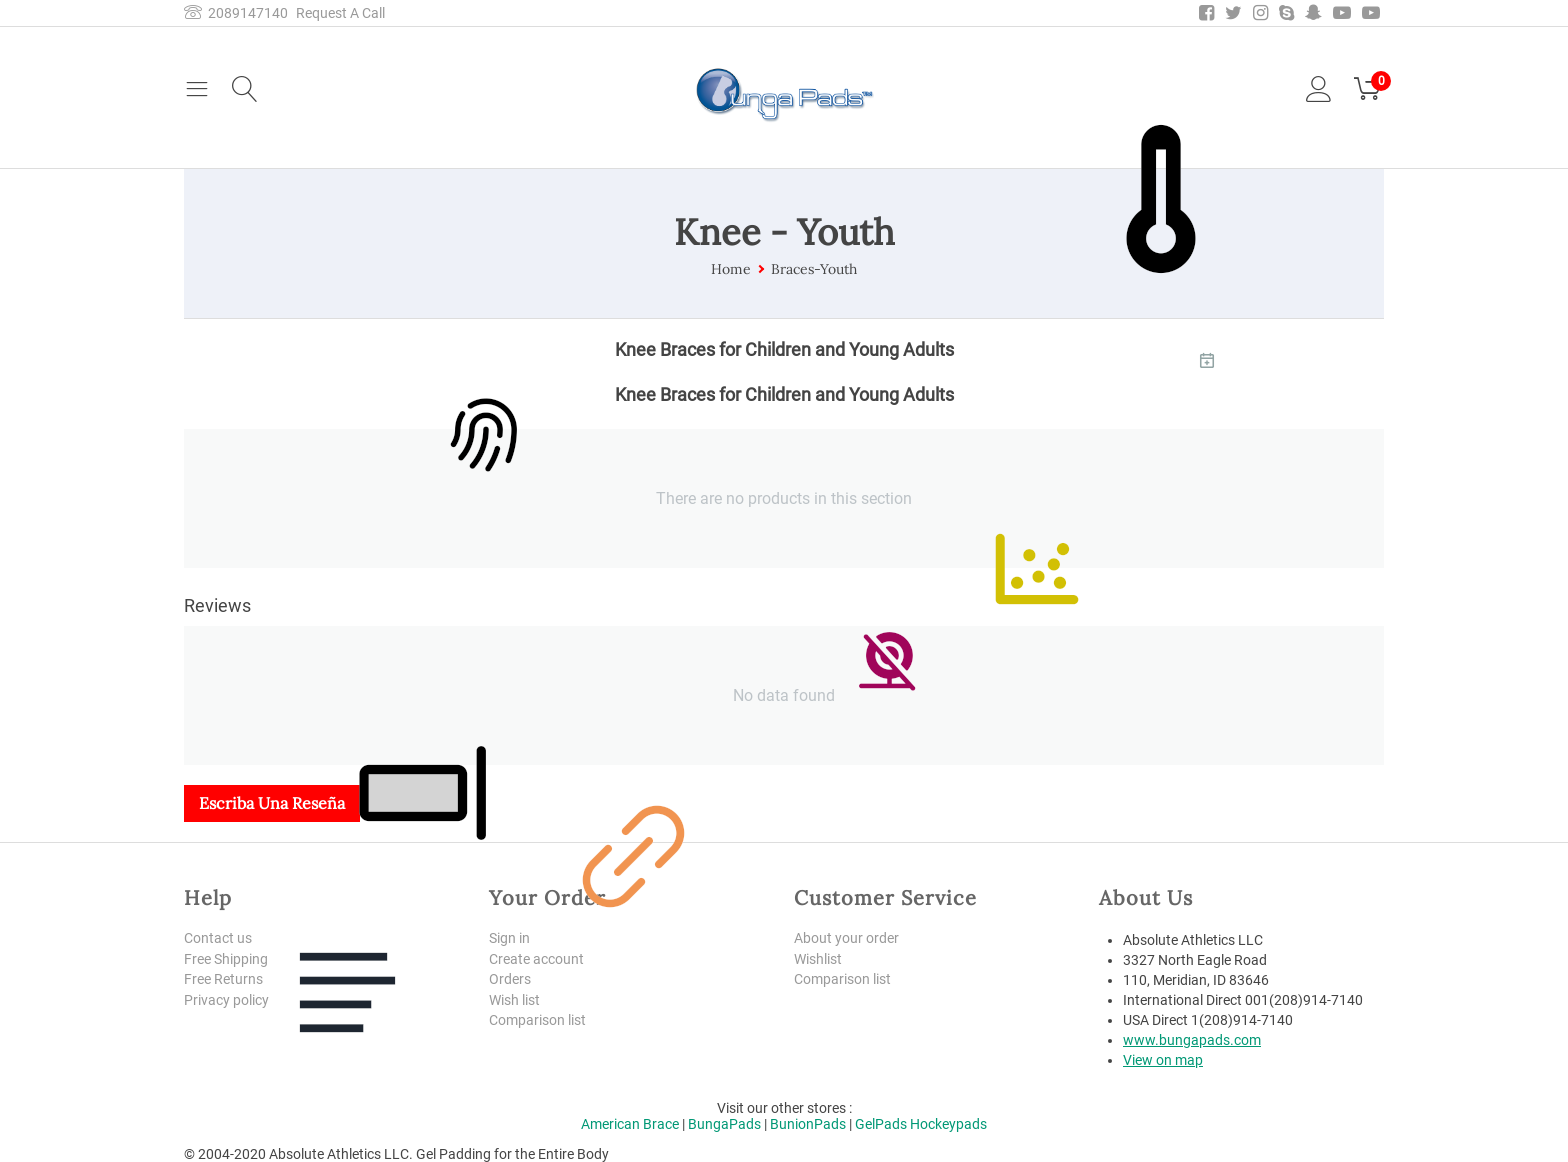 This screenshot has height=1162, width=1568. Describe the element at coordinates (1207, 361) in the screenshot. I see `add a new event to the calendar` at that location.